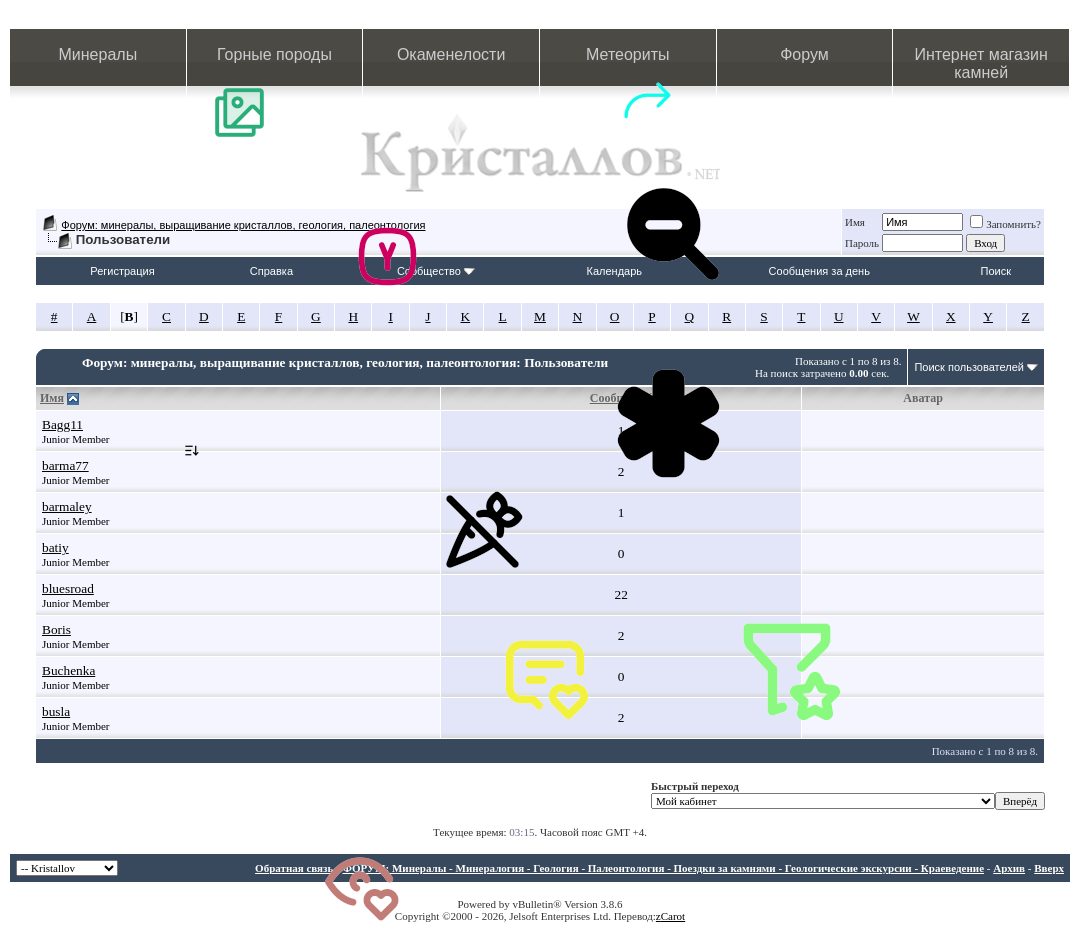 This screenshot has height=932, width=1080. Describe the element at coordinates (482, 531) in the screenshot. I see `disable vegetable or vegan filter` at that location.